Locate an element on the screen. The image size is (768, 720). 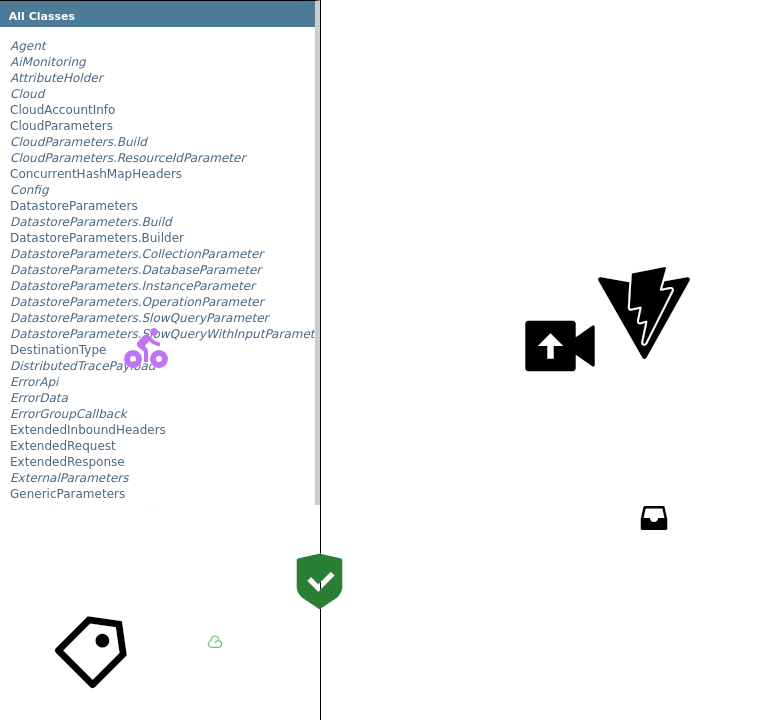
view inbox messages is located at coordinates (654, 518).